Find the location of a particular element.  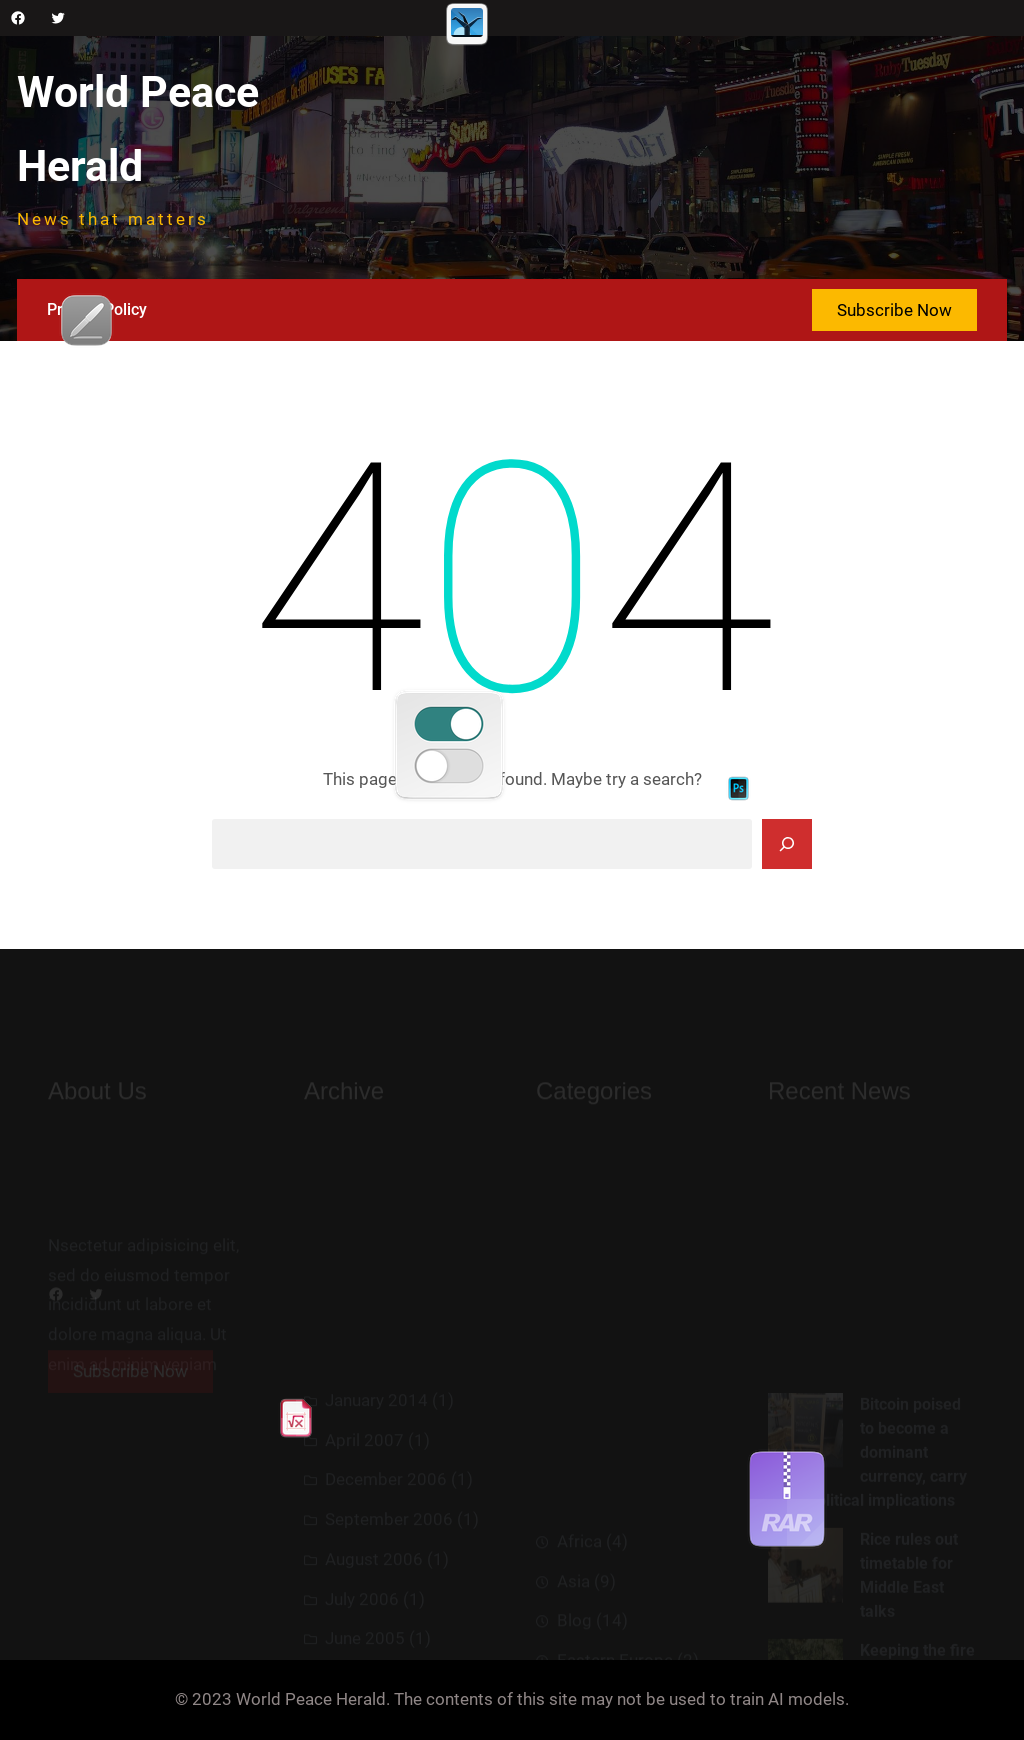

a compressed RAR archive file is located at coordinates (787, 1499).